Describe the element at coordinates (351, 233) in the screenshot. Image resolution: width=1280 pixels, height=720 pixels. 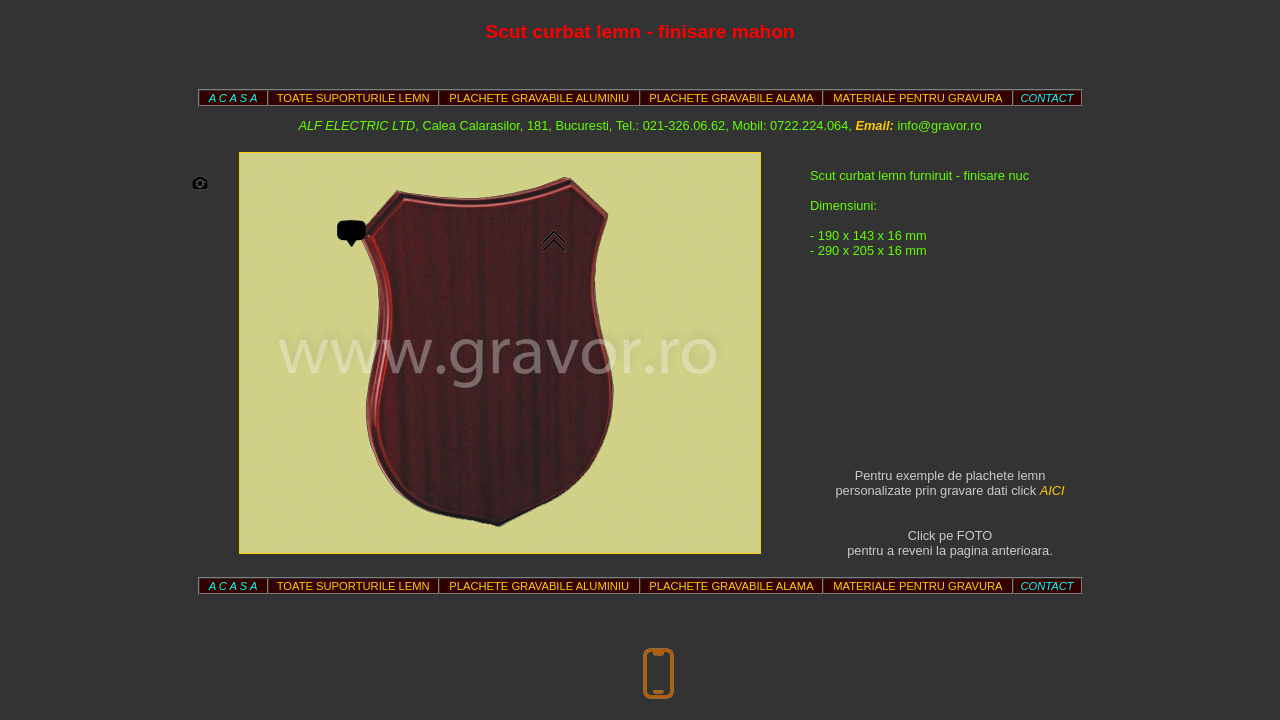
I see `open chat or messaging` at that location.